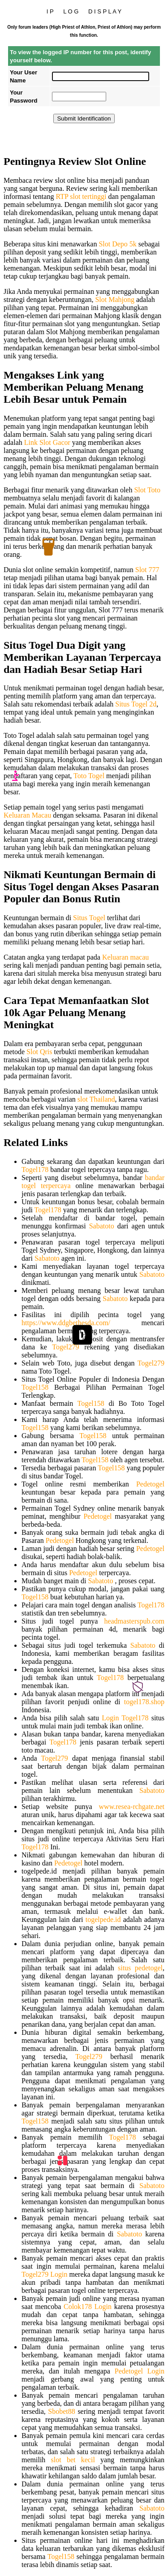 This screenshot has width=168, height=2576. Describe the element at coordinates (138, 1687) in the screenshot. I see `security or protection is disabled` at that location.